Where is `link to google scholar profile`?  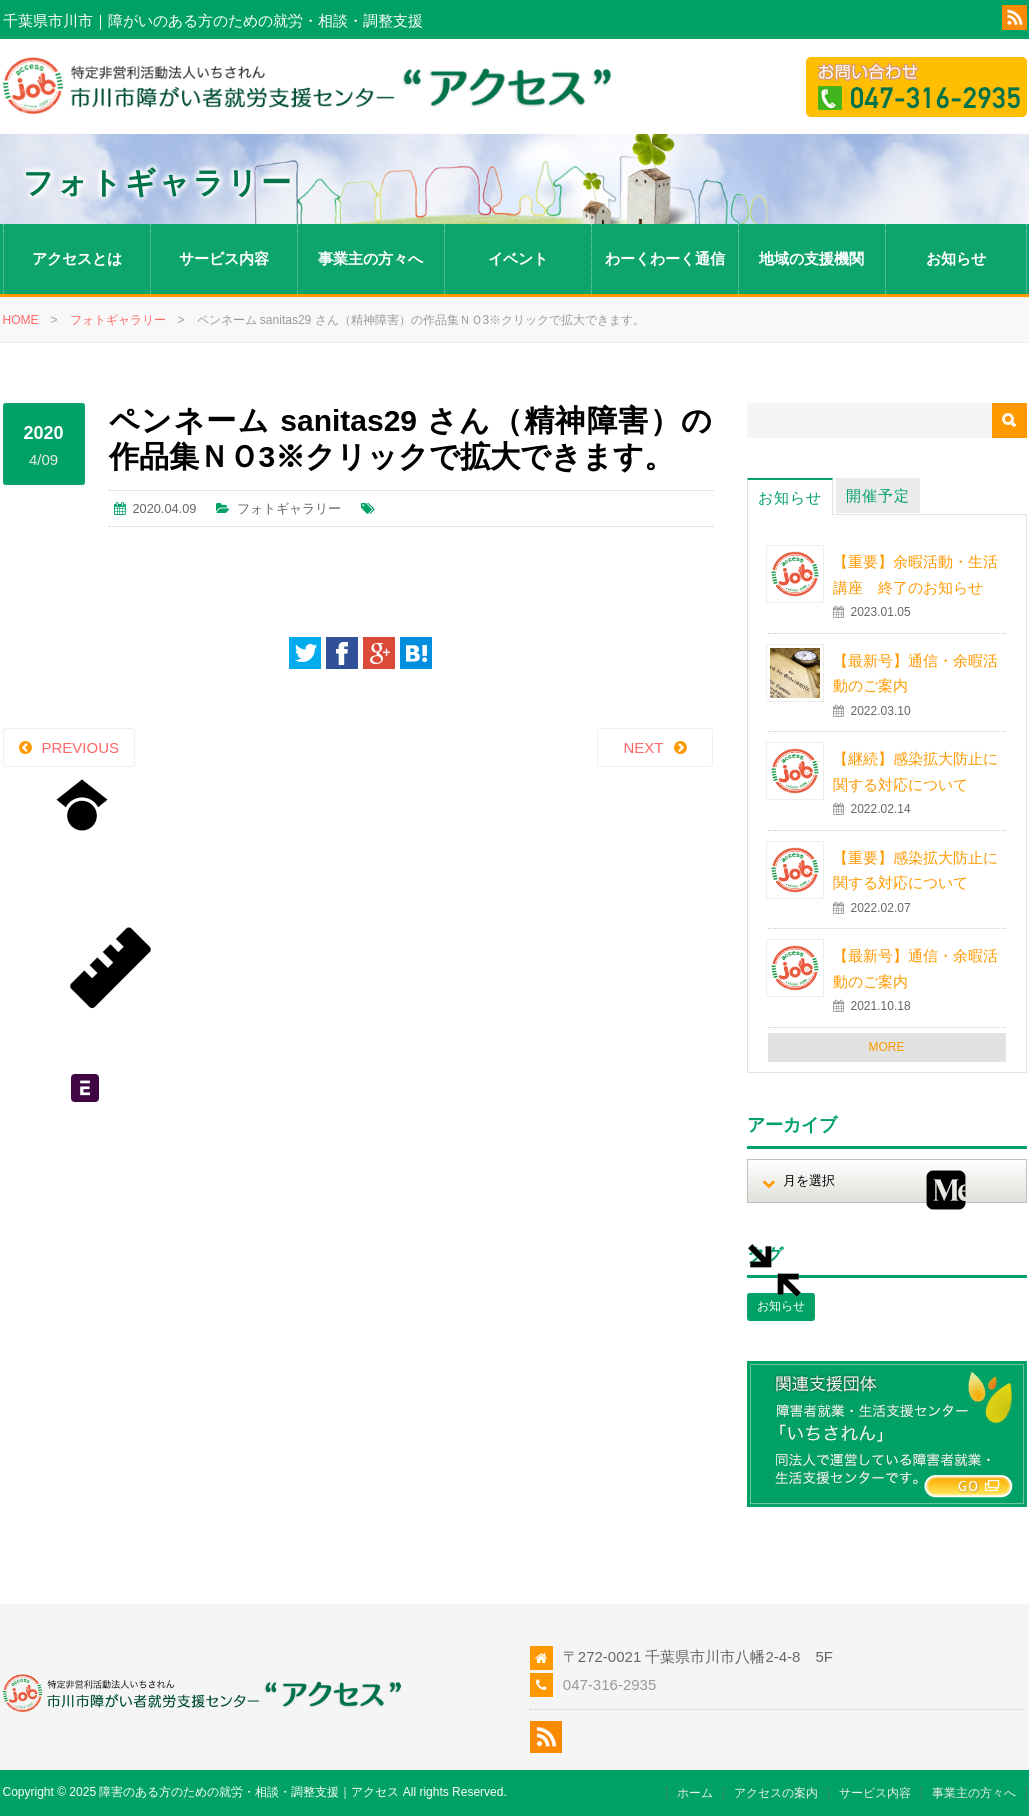
link to google scholar profile is located at coordinates (82, 805).